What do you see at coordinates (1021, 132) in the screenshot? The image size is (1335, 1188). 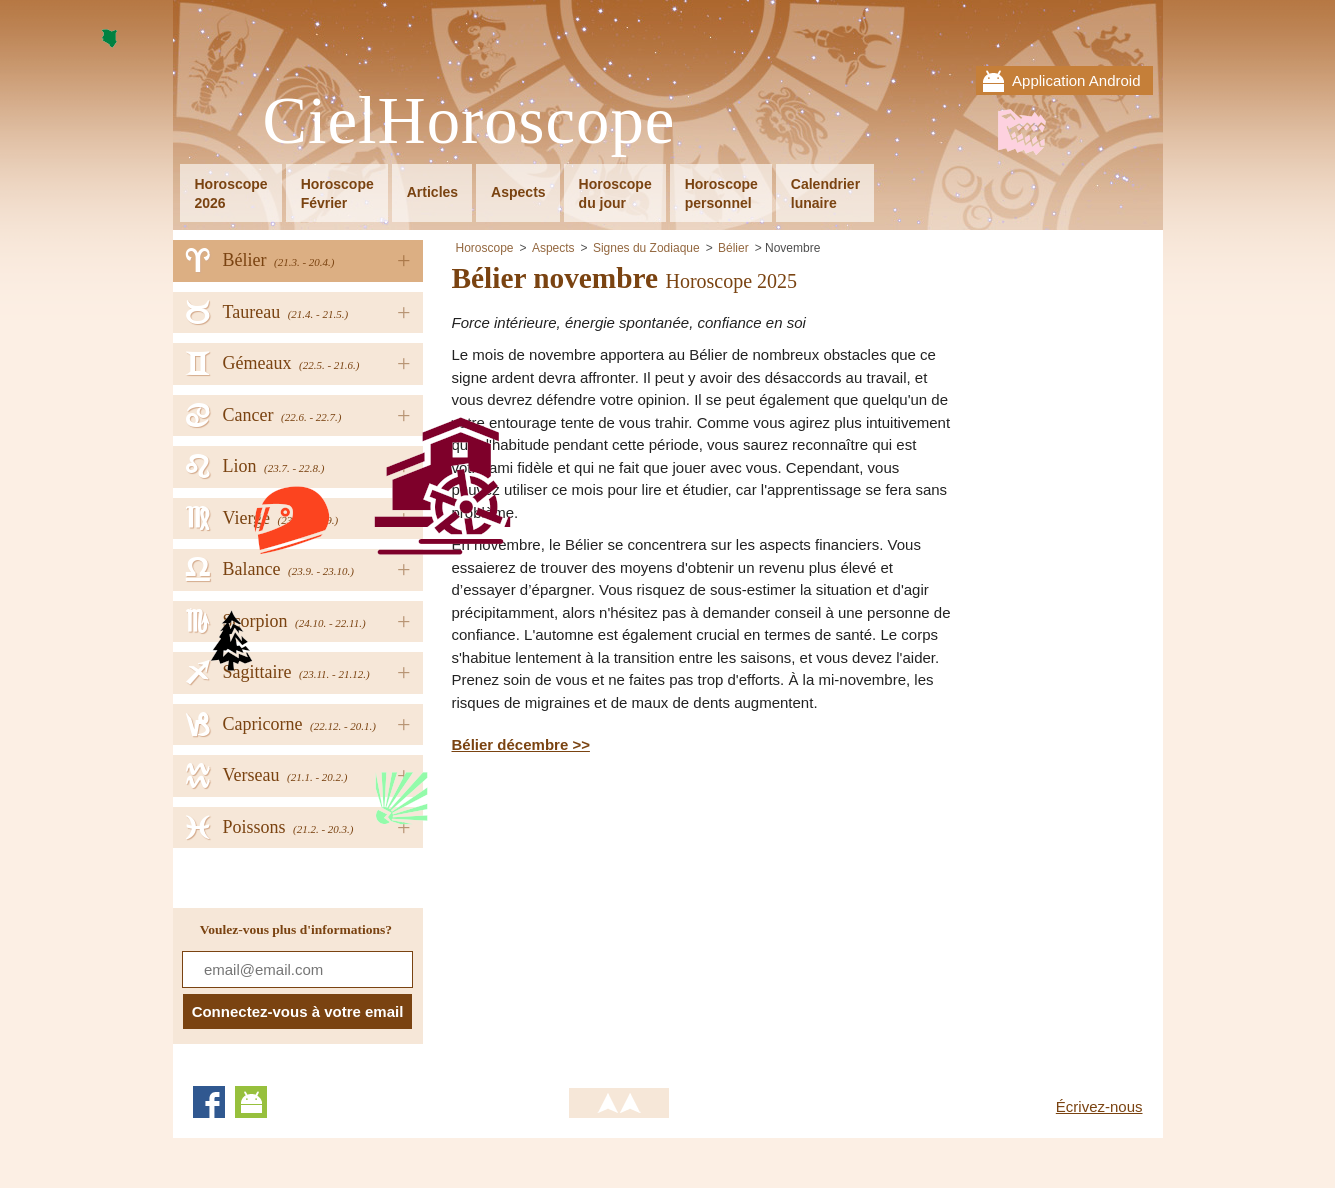 I see `indicates a danger or hazard zone in a game` at bounding box center [1021, 132].